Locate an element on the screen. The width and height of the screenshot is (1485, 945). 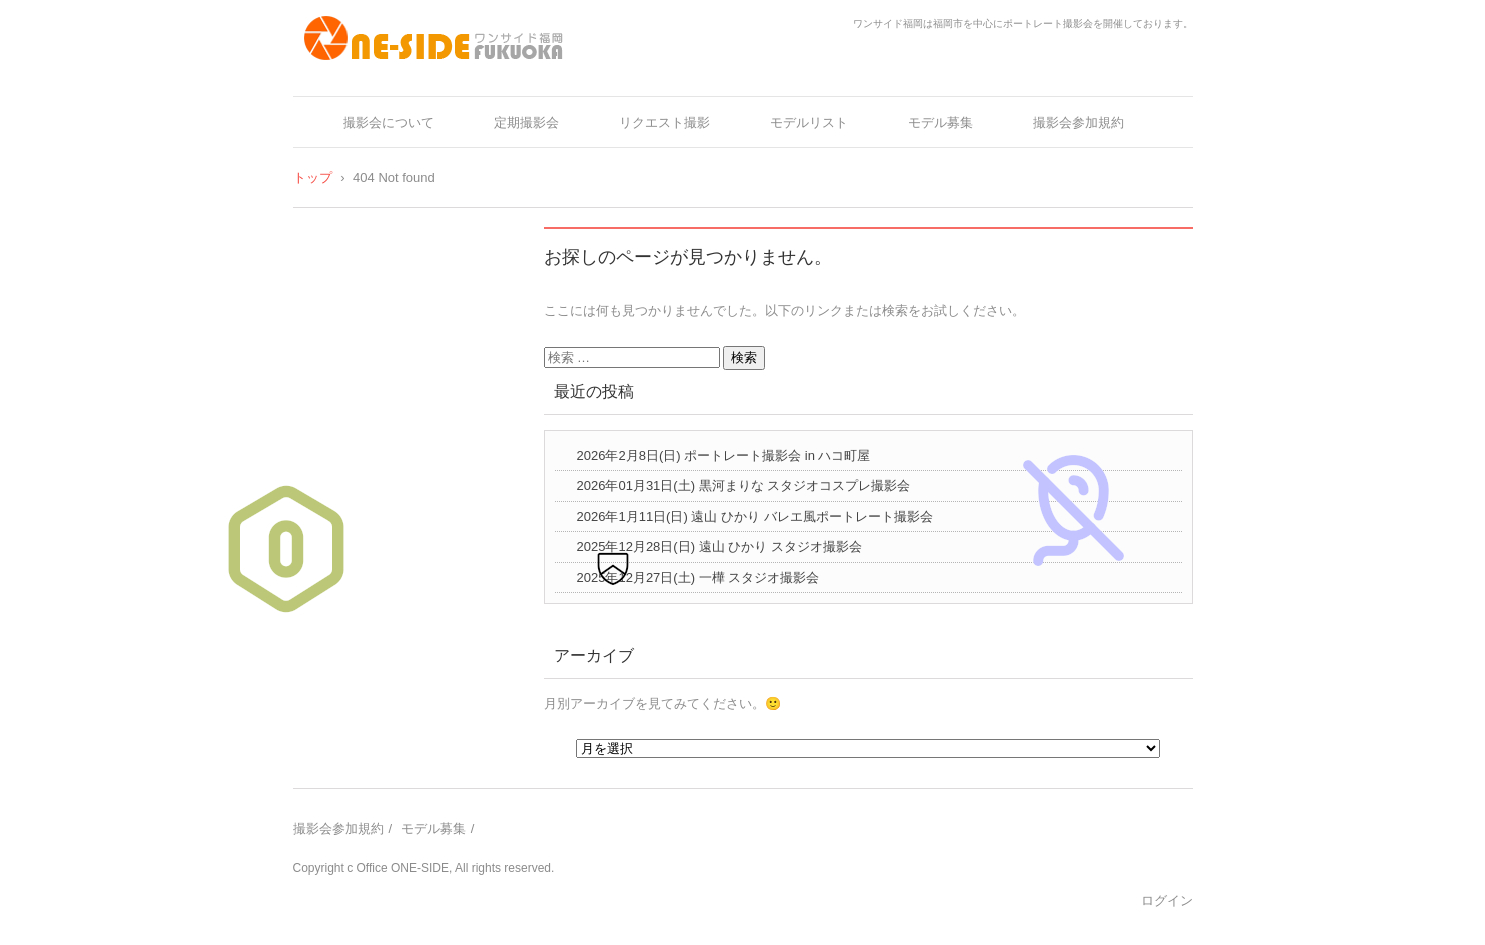
disable party or celebration mode is located at coordinates (1073, 510).